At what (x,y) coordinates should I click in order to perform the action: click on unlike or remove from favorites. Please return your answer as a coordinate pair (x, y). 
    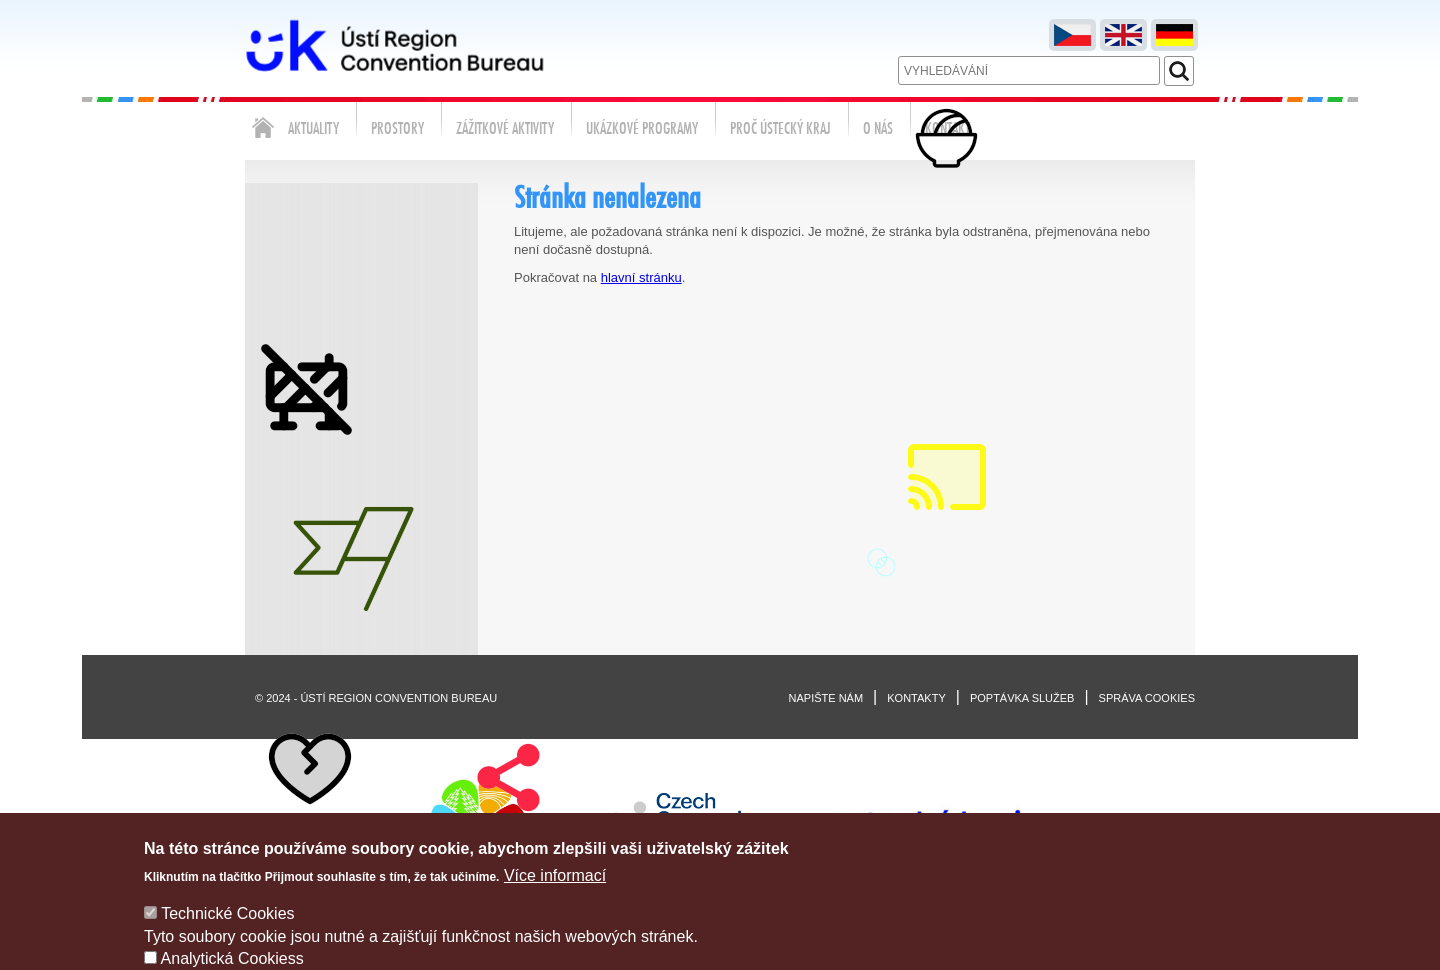
    Looking at the image, I should click on (310, 766).